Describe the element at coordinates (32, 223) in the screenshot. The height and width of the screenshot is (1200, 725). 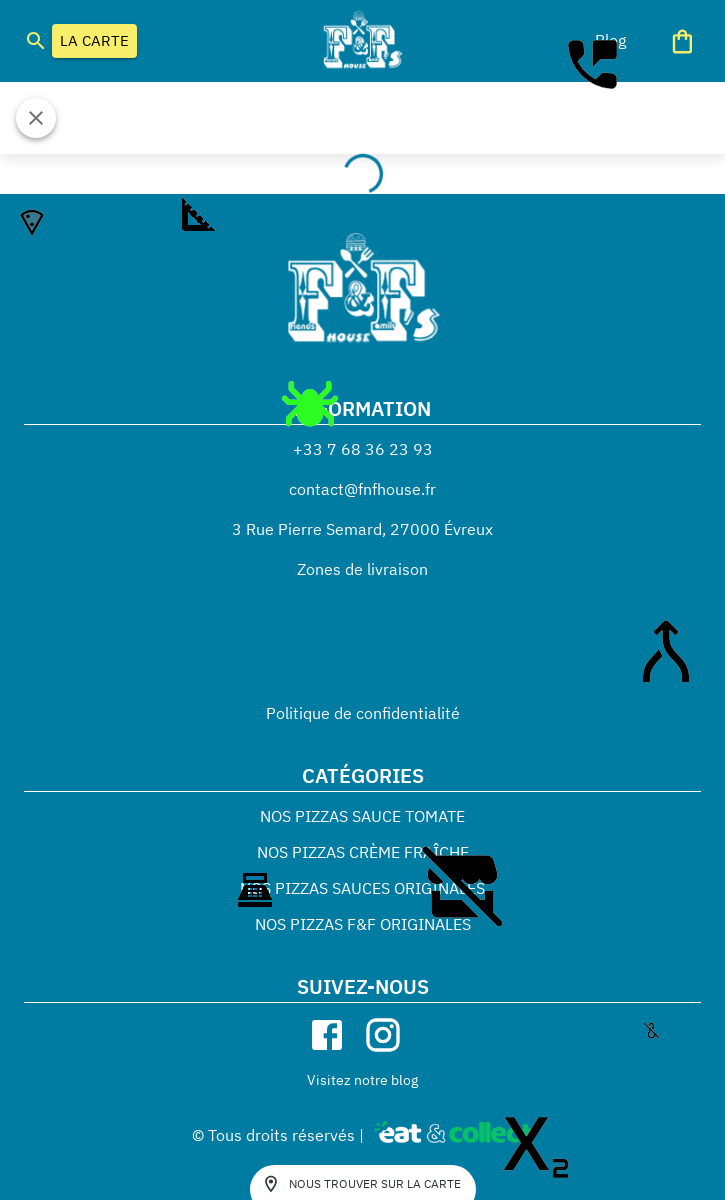
I see `find nearby pizza restaurants` at that location.